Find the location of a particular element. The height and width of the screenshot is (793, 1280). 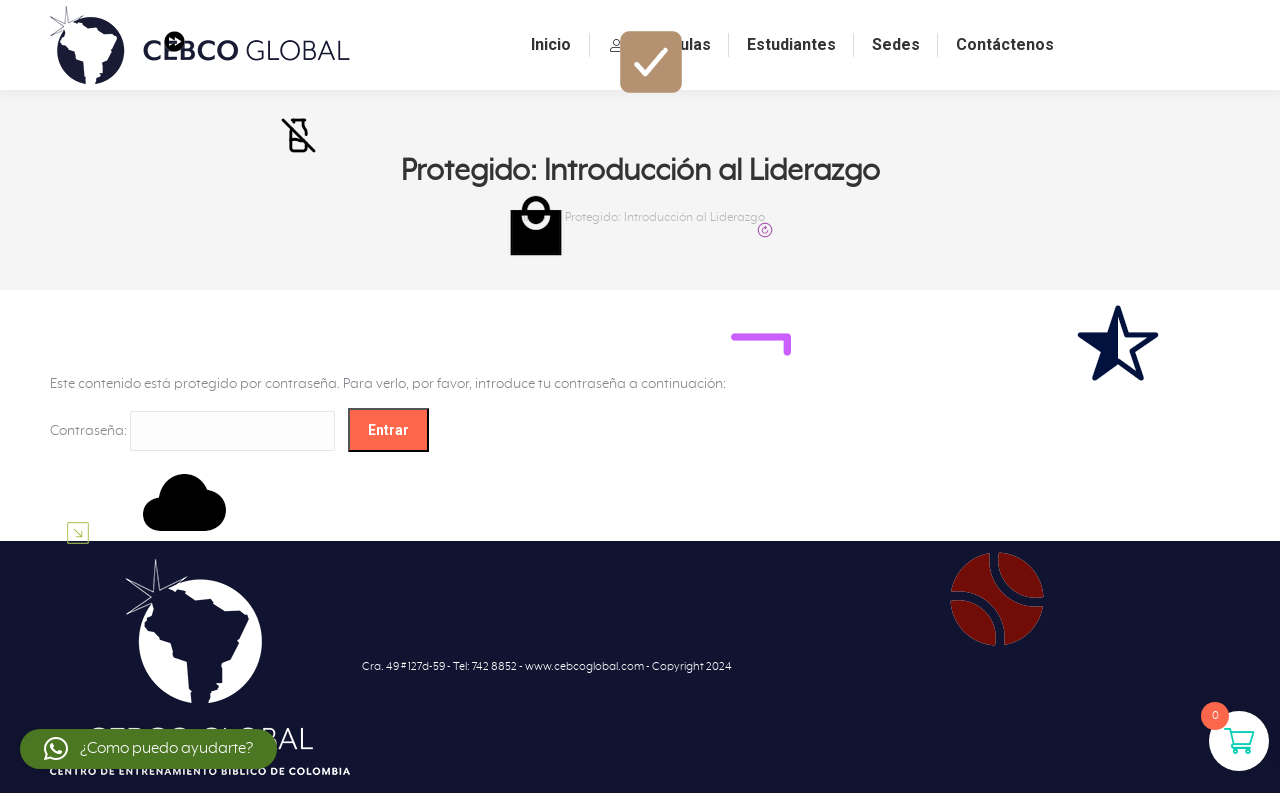

open shopping bag or cart is located at coordinates (536, 227).